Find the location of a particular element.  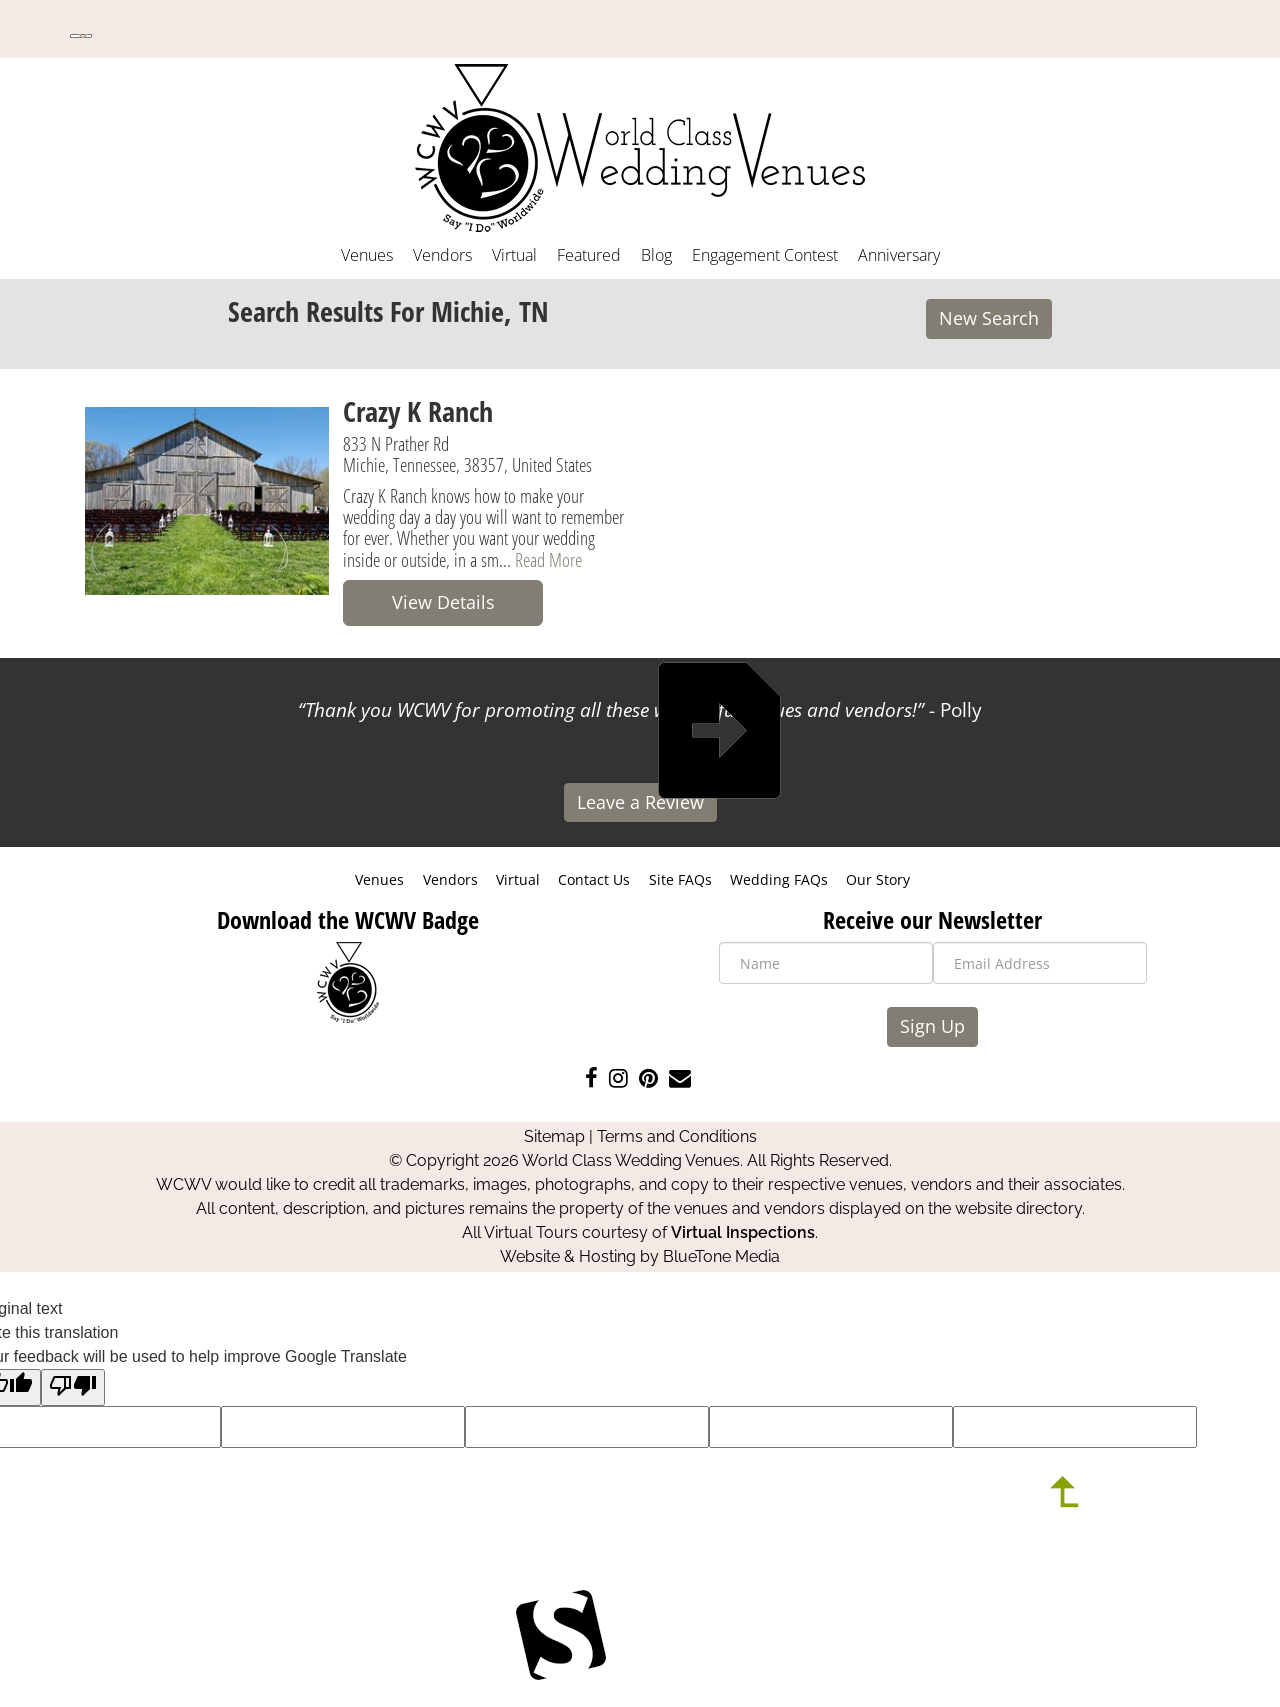

visit smashing magazine website is located at coordinates (561, 1635).